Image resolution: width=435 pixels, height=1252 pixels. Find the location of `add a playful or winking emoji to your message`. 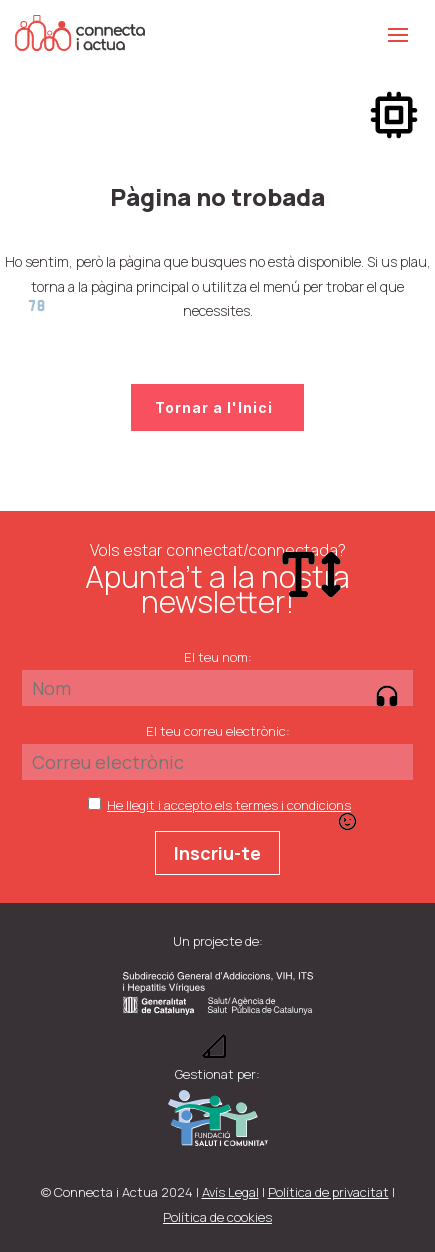

add a playful or winking emoji to your message is located at coordinates (347, 821).